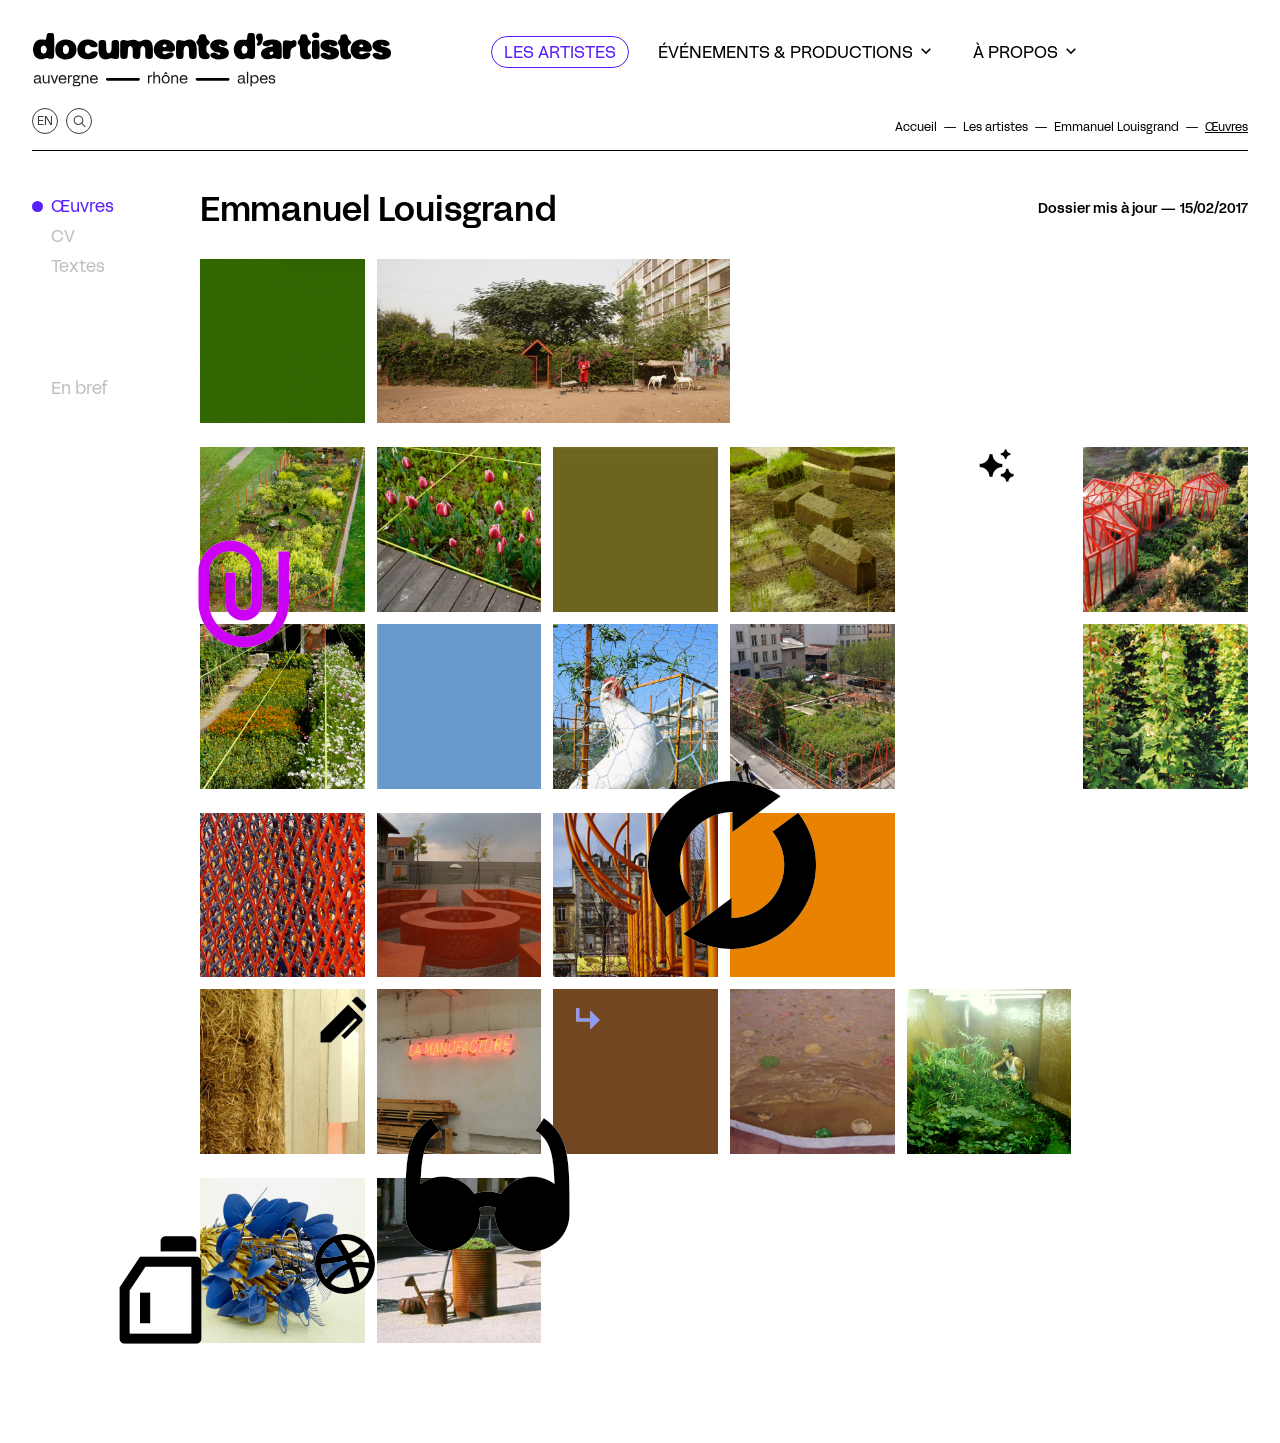  I want to click on find nearby gas stations or fuel locations, so click(160, 1292).